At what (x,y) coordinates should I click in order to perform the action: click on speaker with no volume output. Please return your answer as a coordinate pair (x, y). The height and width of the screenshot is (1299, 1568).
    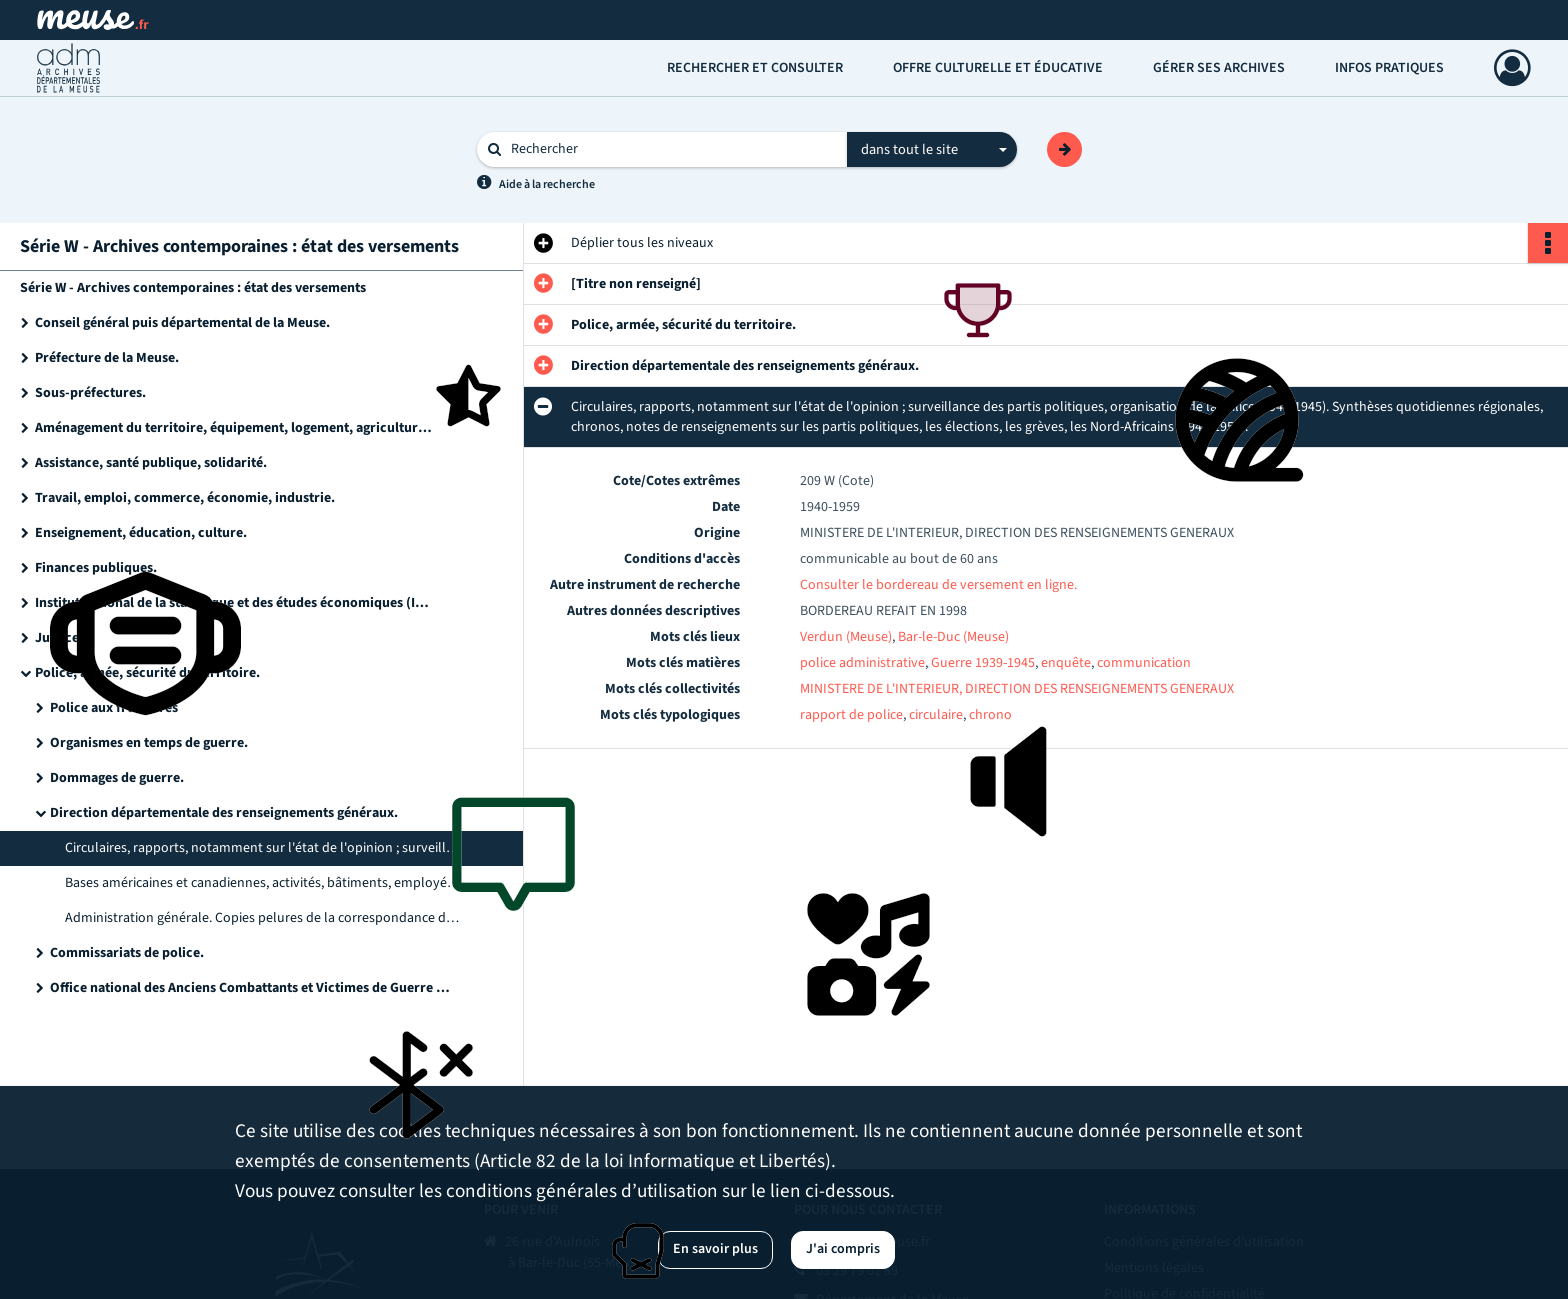
    Looking at the image, I should click on (1029, 781).